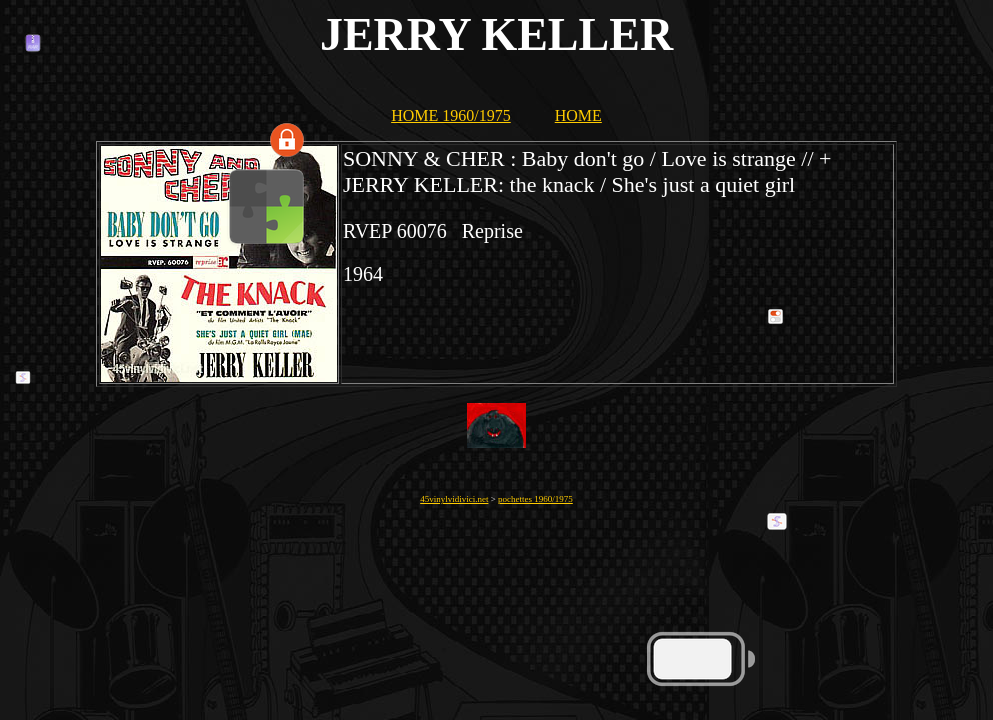 The image size is (993, 720). Describe the element at coordinates (701, 659) in the screenshot. I see `indicates battery is at 90% charge` at that location.